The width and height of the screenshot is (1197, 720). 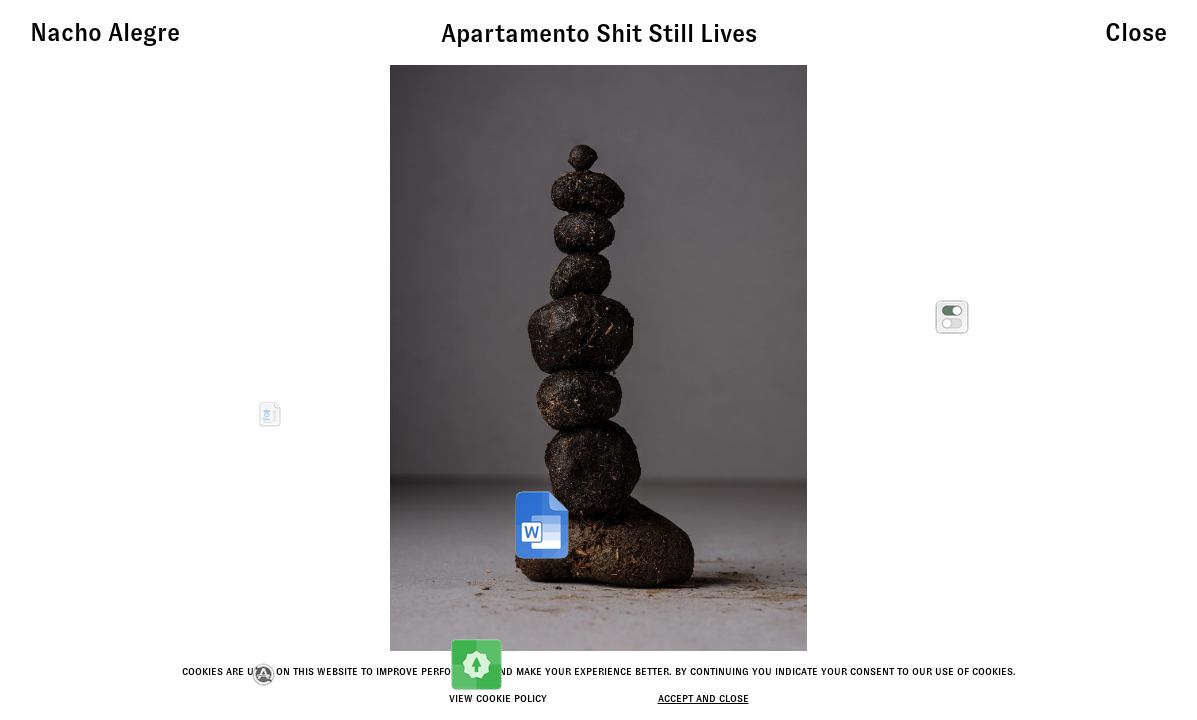 I want to click on check for operating system updates, so click(x=476, y=664).